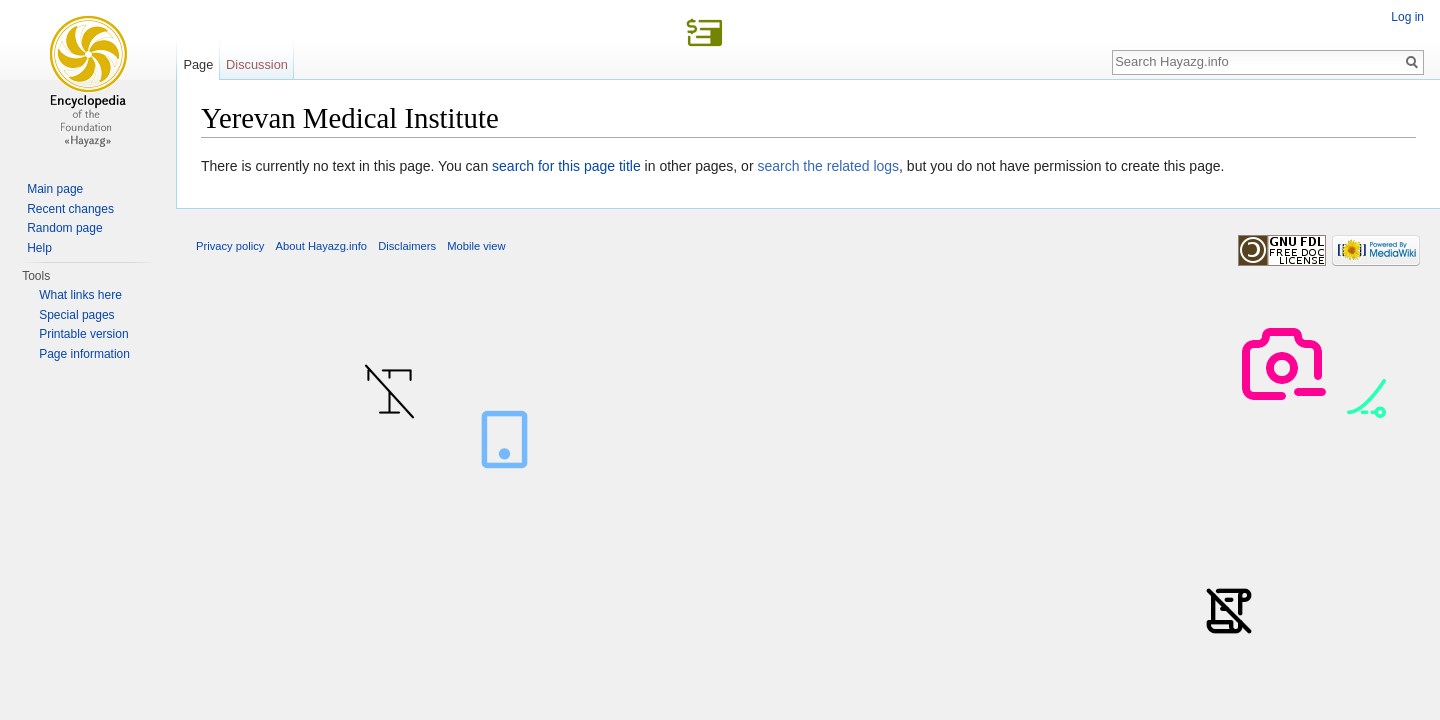 The image size is (1440, 720). What do you see at coordinates (1282, 364) in the screenshot?
I see `remove a photo from selection` at bounding box center [1282, 364].